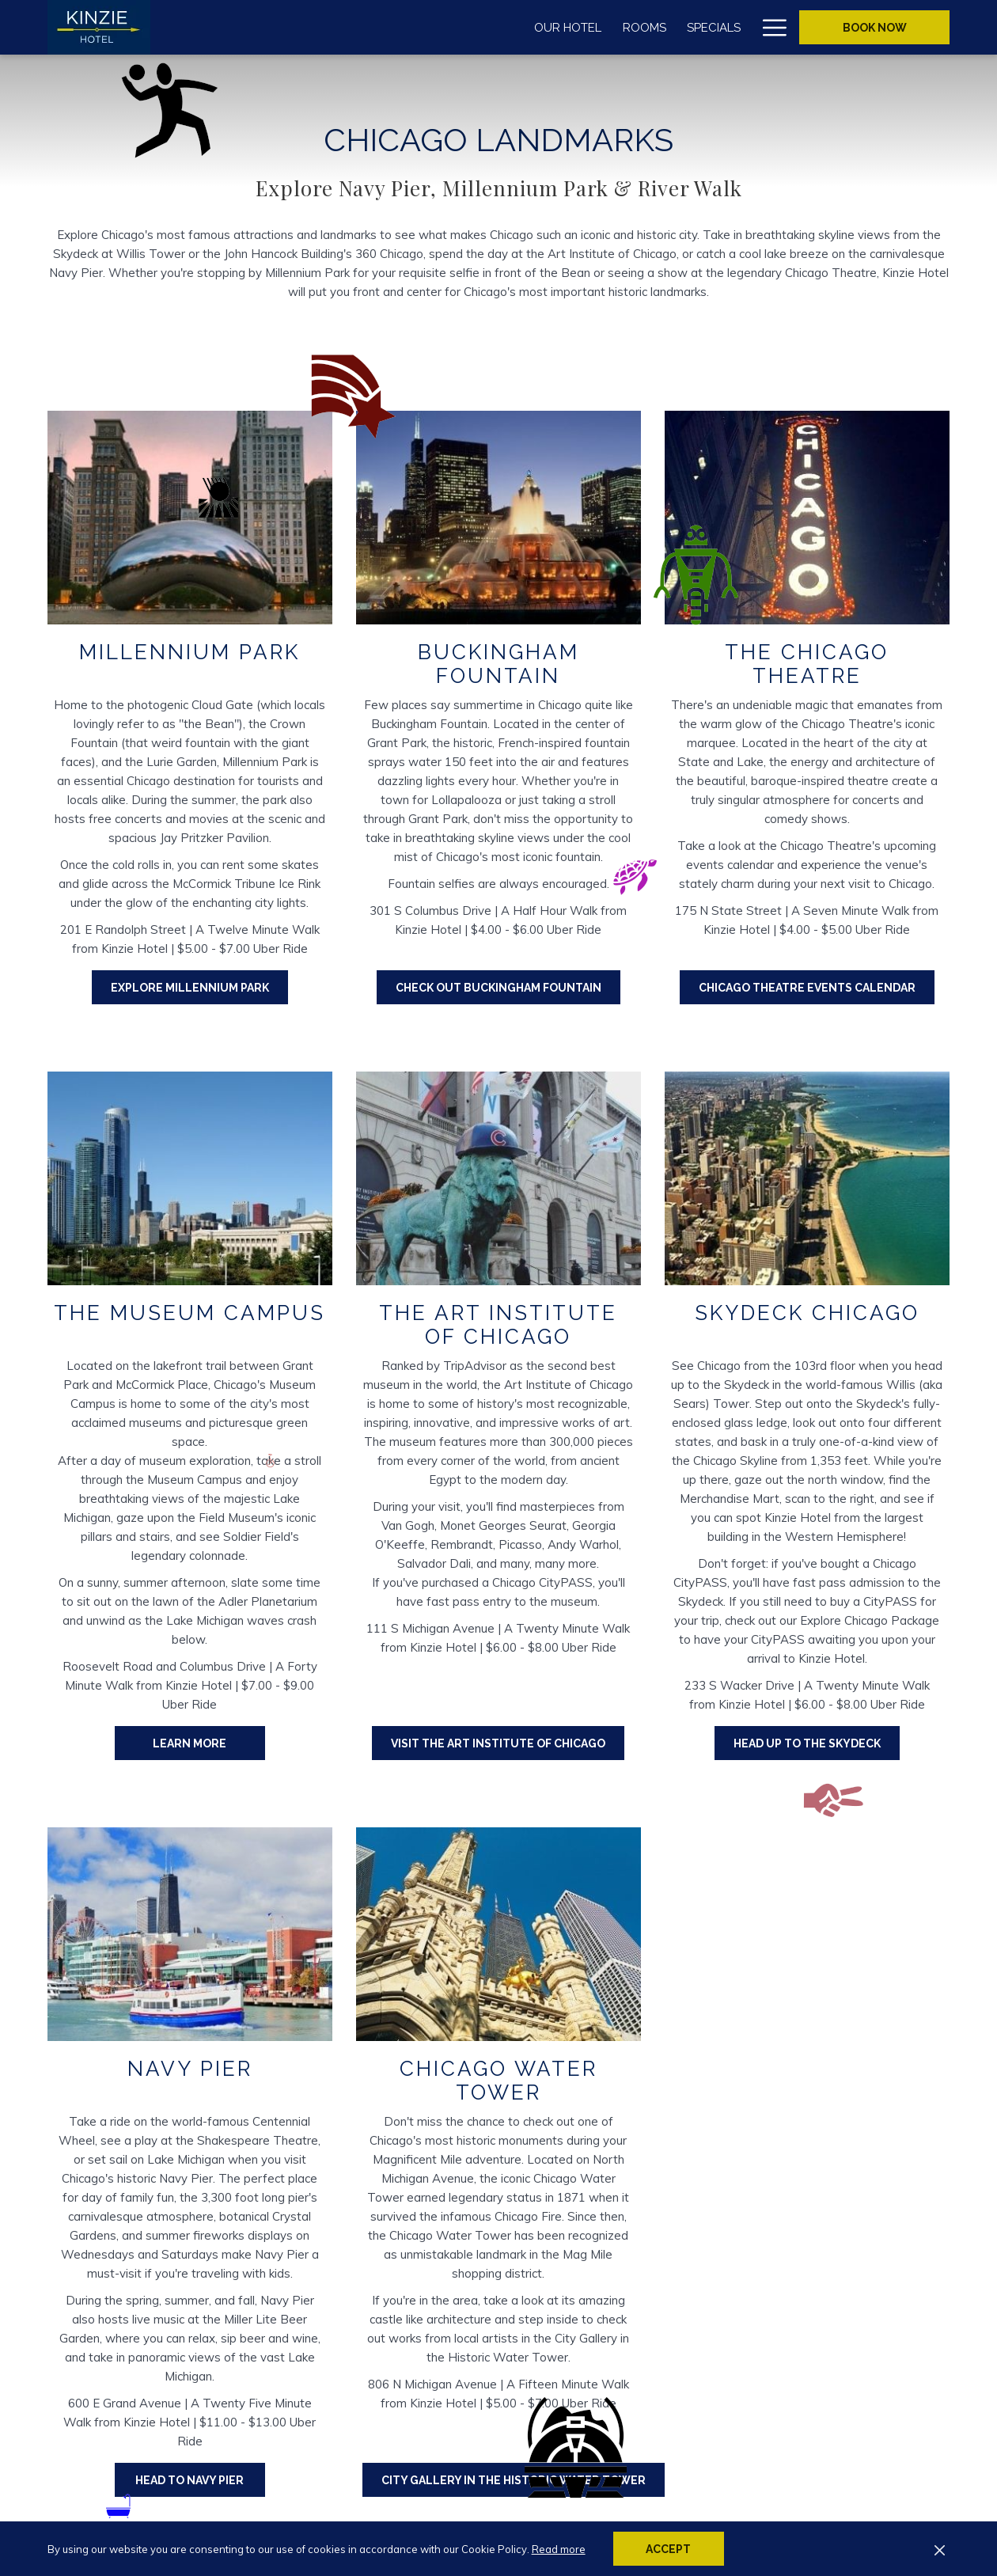 This screenshot has width=997, height=2576. Describe the element at coordinates (635, 877) in the screenshot. I see `indicates marine wildlife or ocean conservation content` at that location.